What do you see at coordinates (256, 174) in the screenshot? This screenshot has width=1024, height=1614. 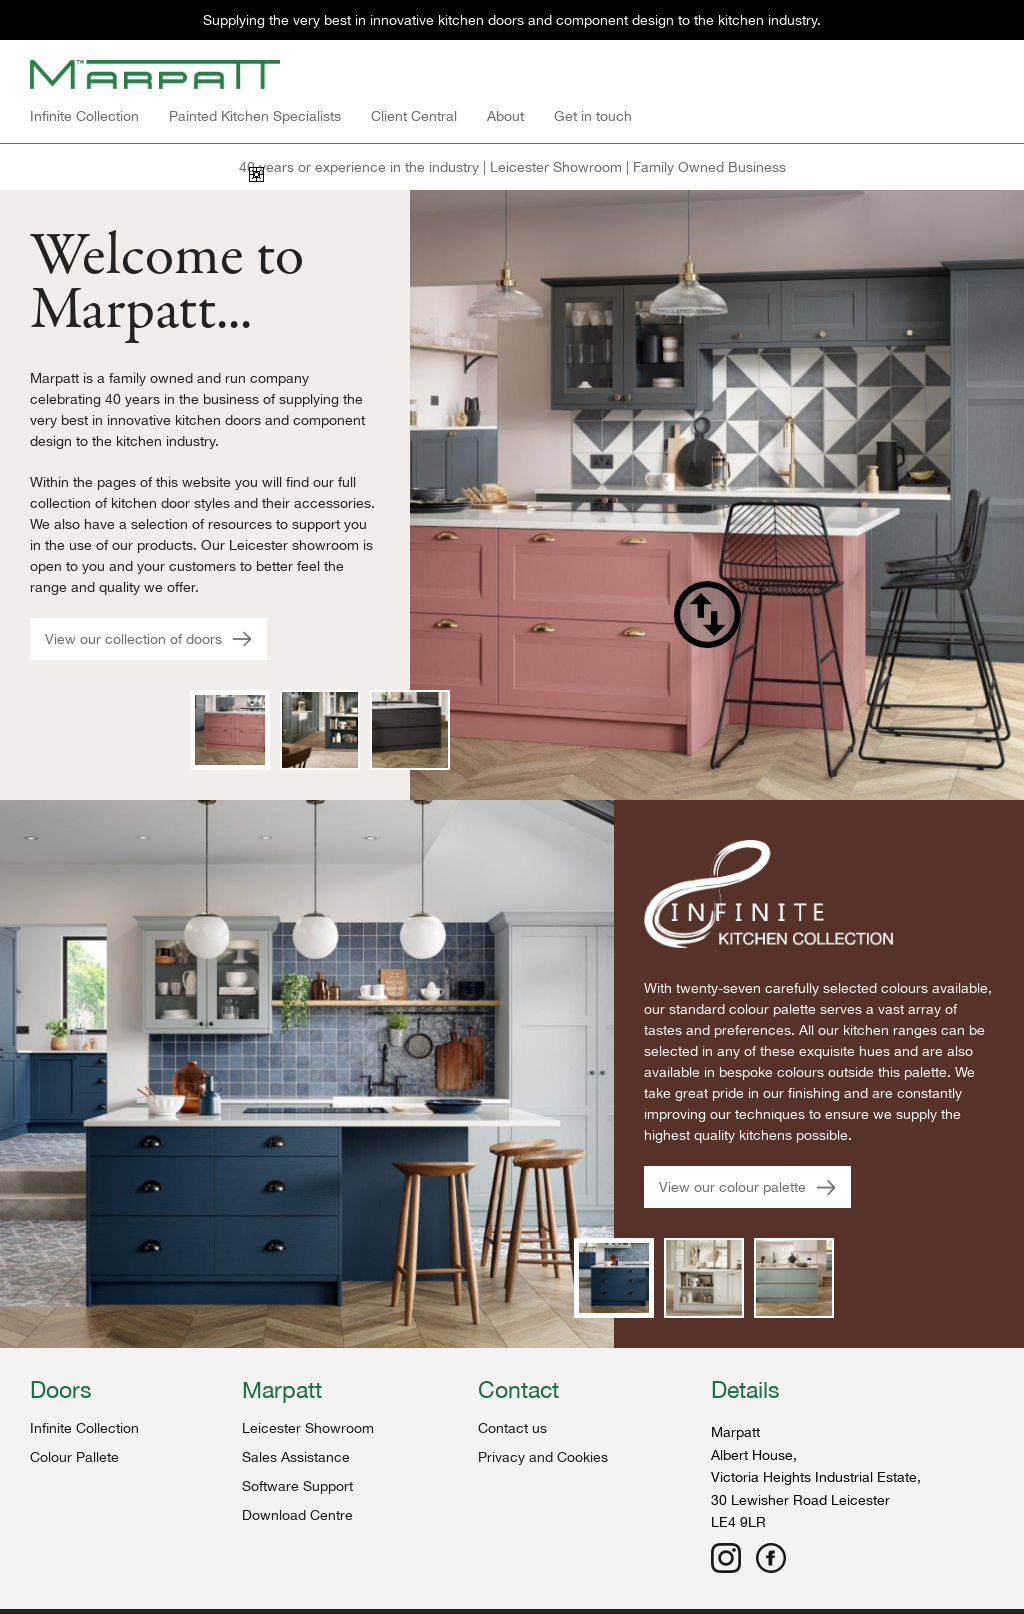 I see `view pages or documents` at bounding box center [256, 174].